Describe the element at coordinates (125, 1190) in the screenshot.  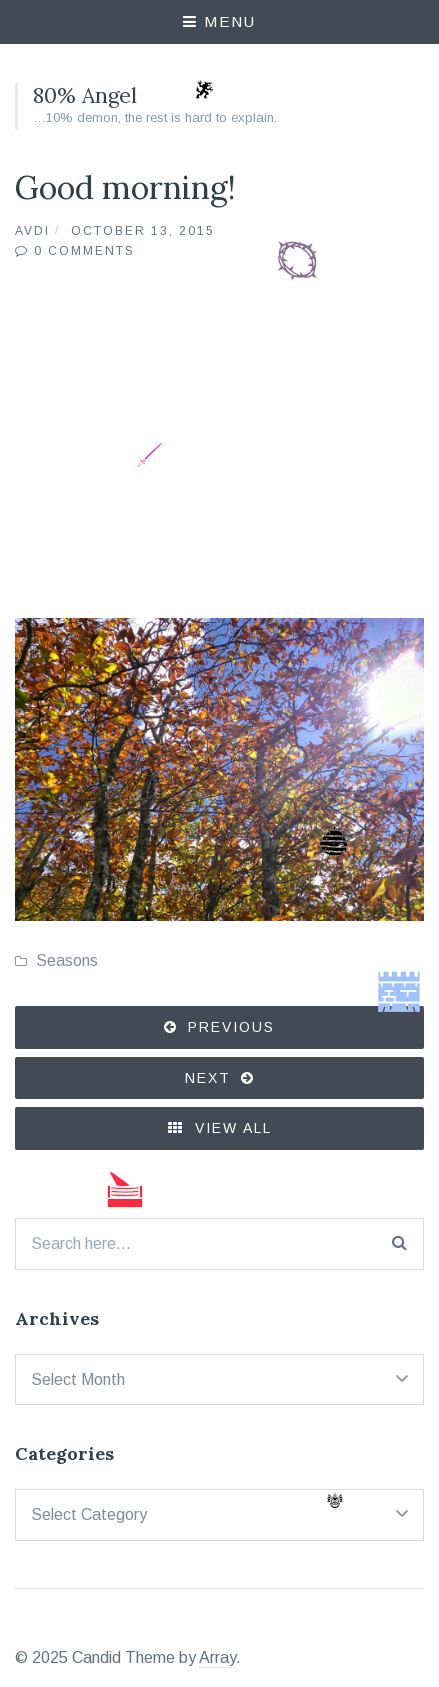
I see `access boxing or fighting game mode` at that location.